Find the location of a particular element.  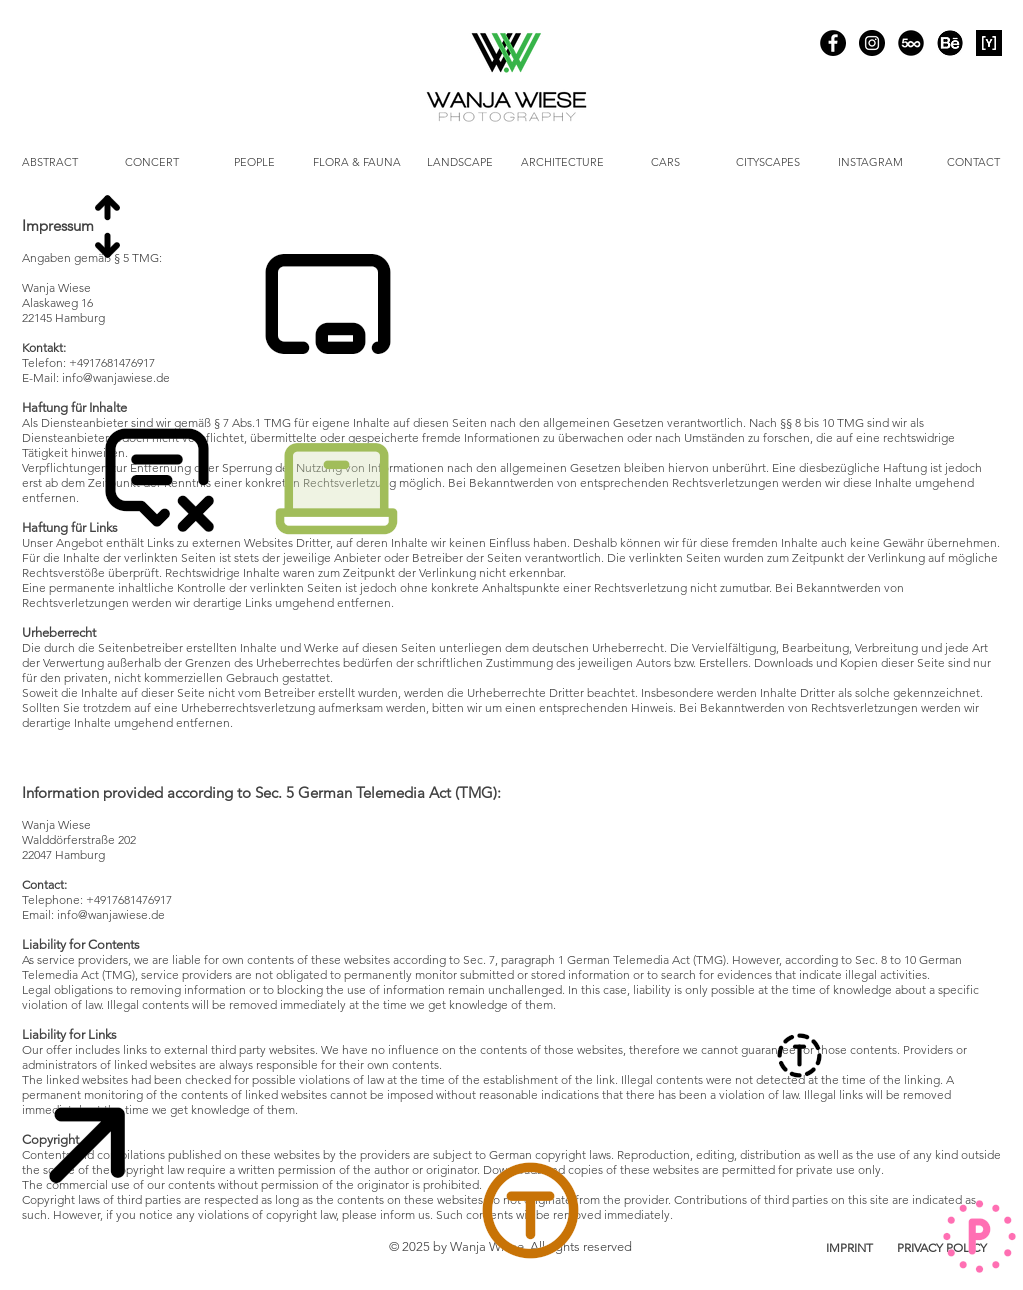

indicates parking availability or location is located at coordinates (979, 1236).